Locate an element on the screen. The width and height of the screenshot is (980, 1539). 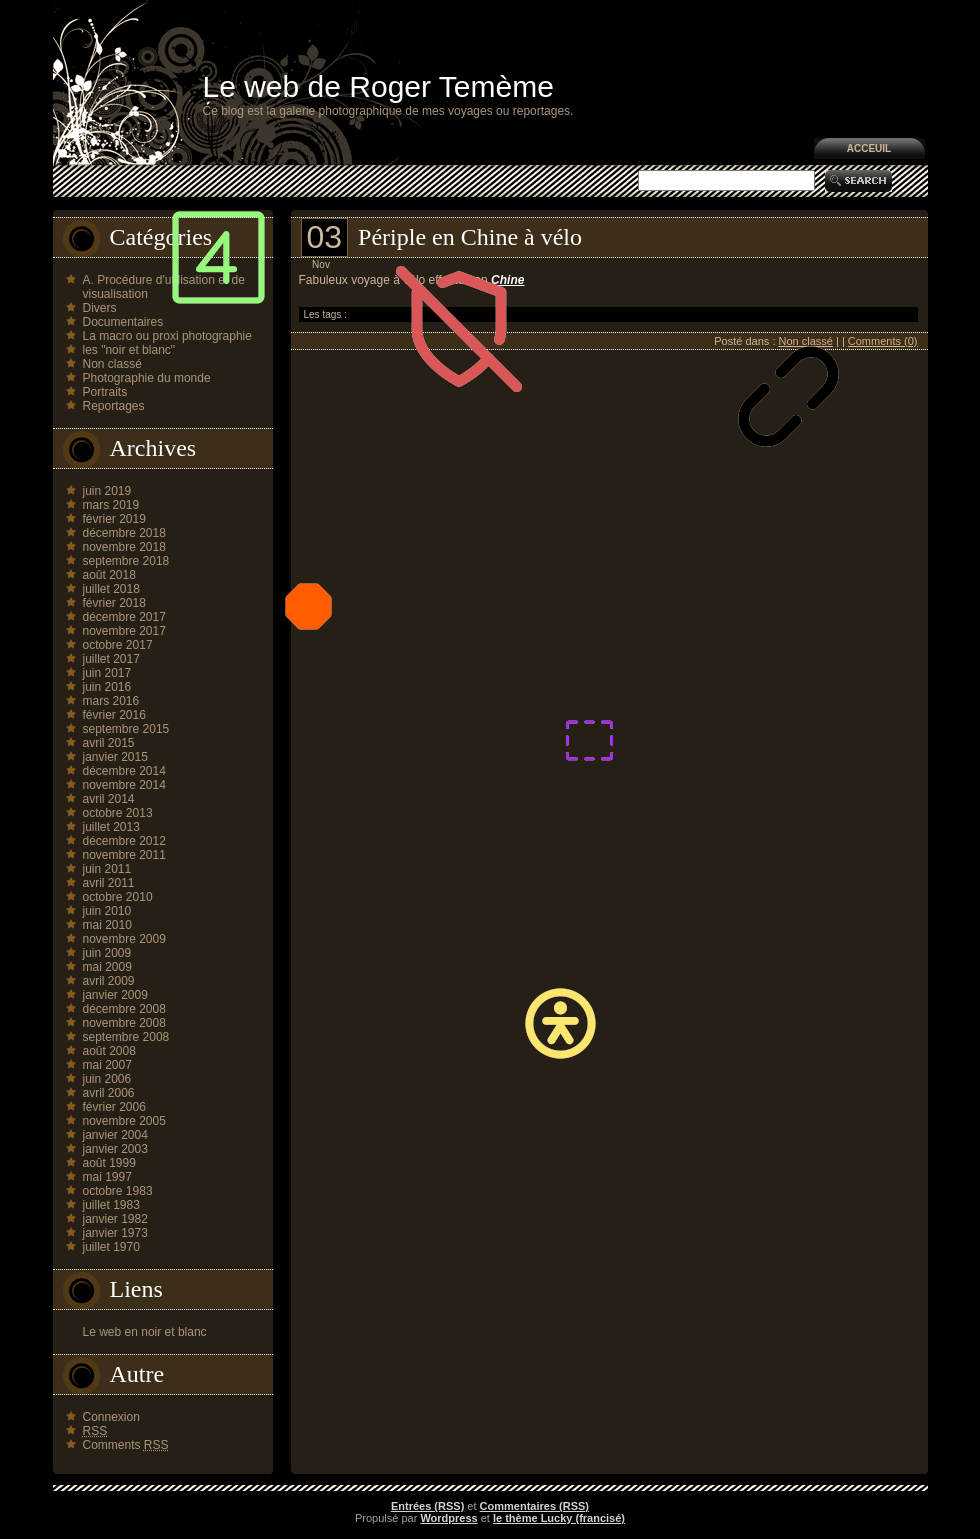
select or define a region is located at coordinates (589, 740).